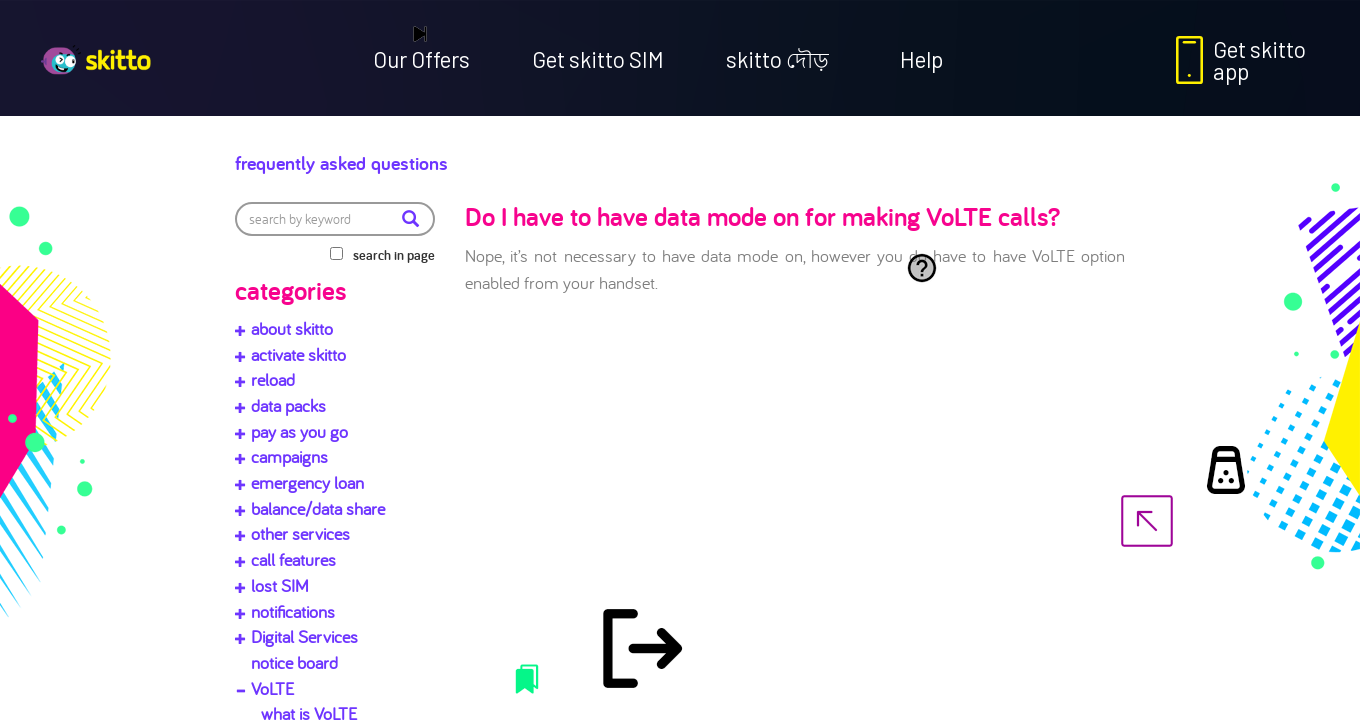 The height and width of the screenshot is (720, 1360). I want to click on sign out of your account, so click(639, 648).